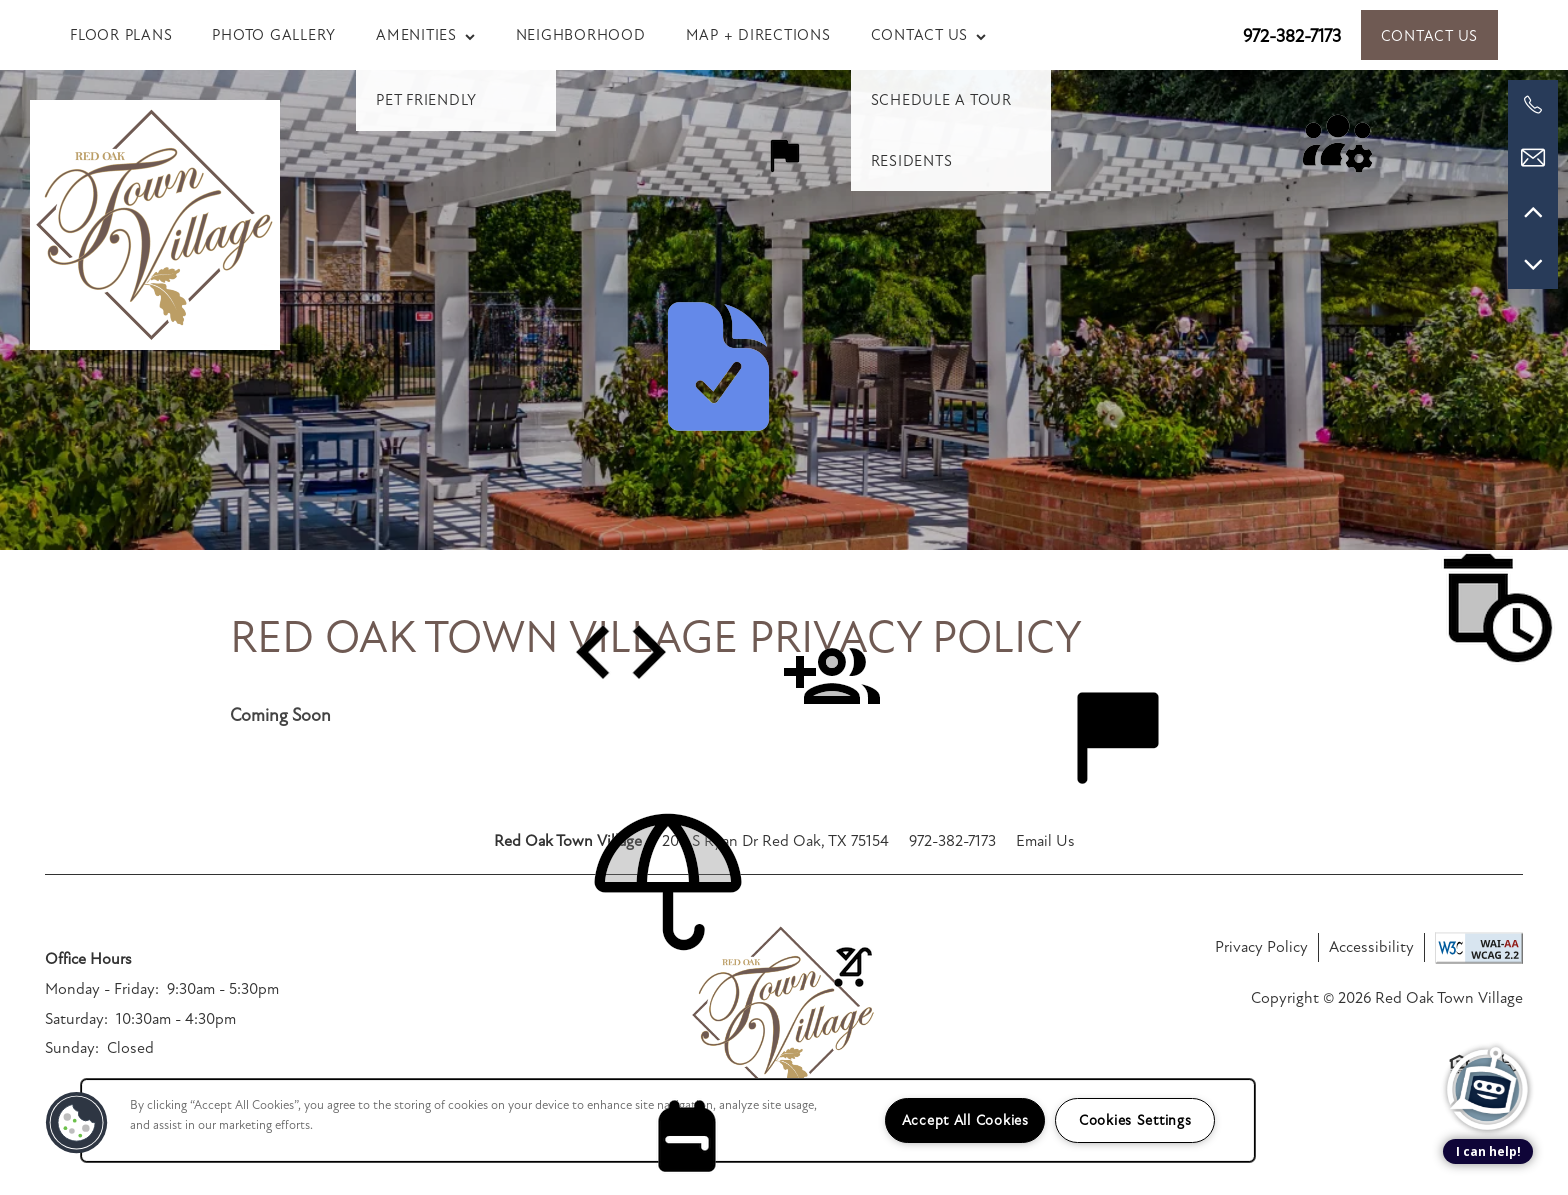  I want to click on view weather protection or rain forecast, so click(668, 882).